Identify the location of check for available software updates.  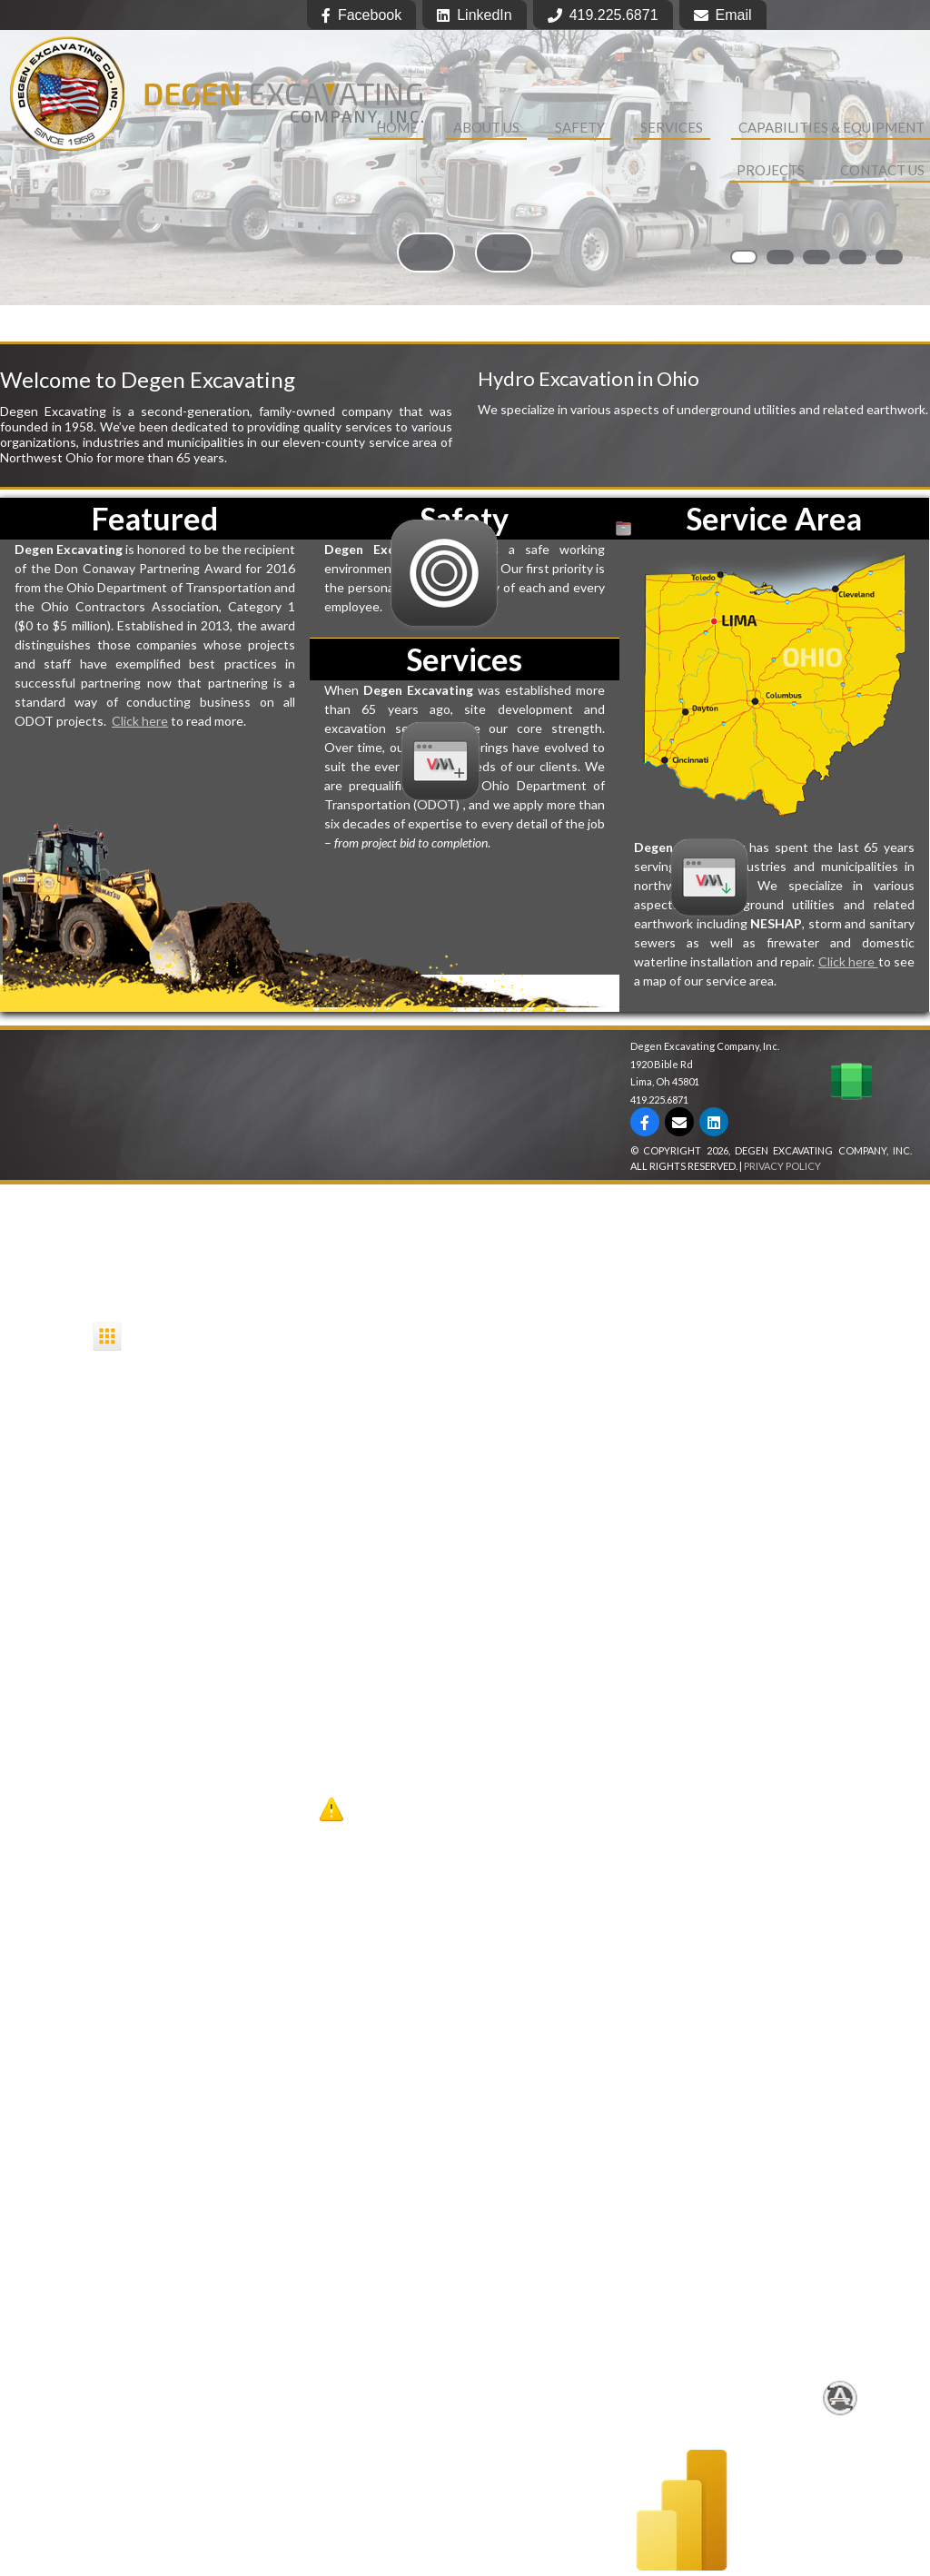
(840, 2398).